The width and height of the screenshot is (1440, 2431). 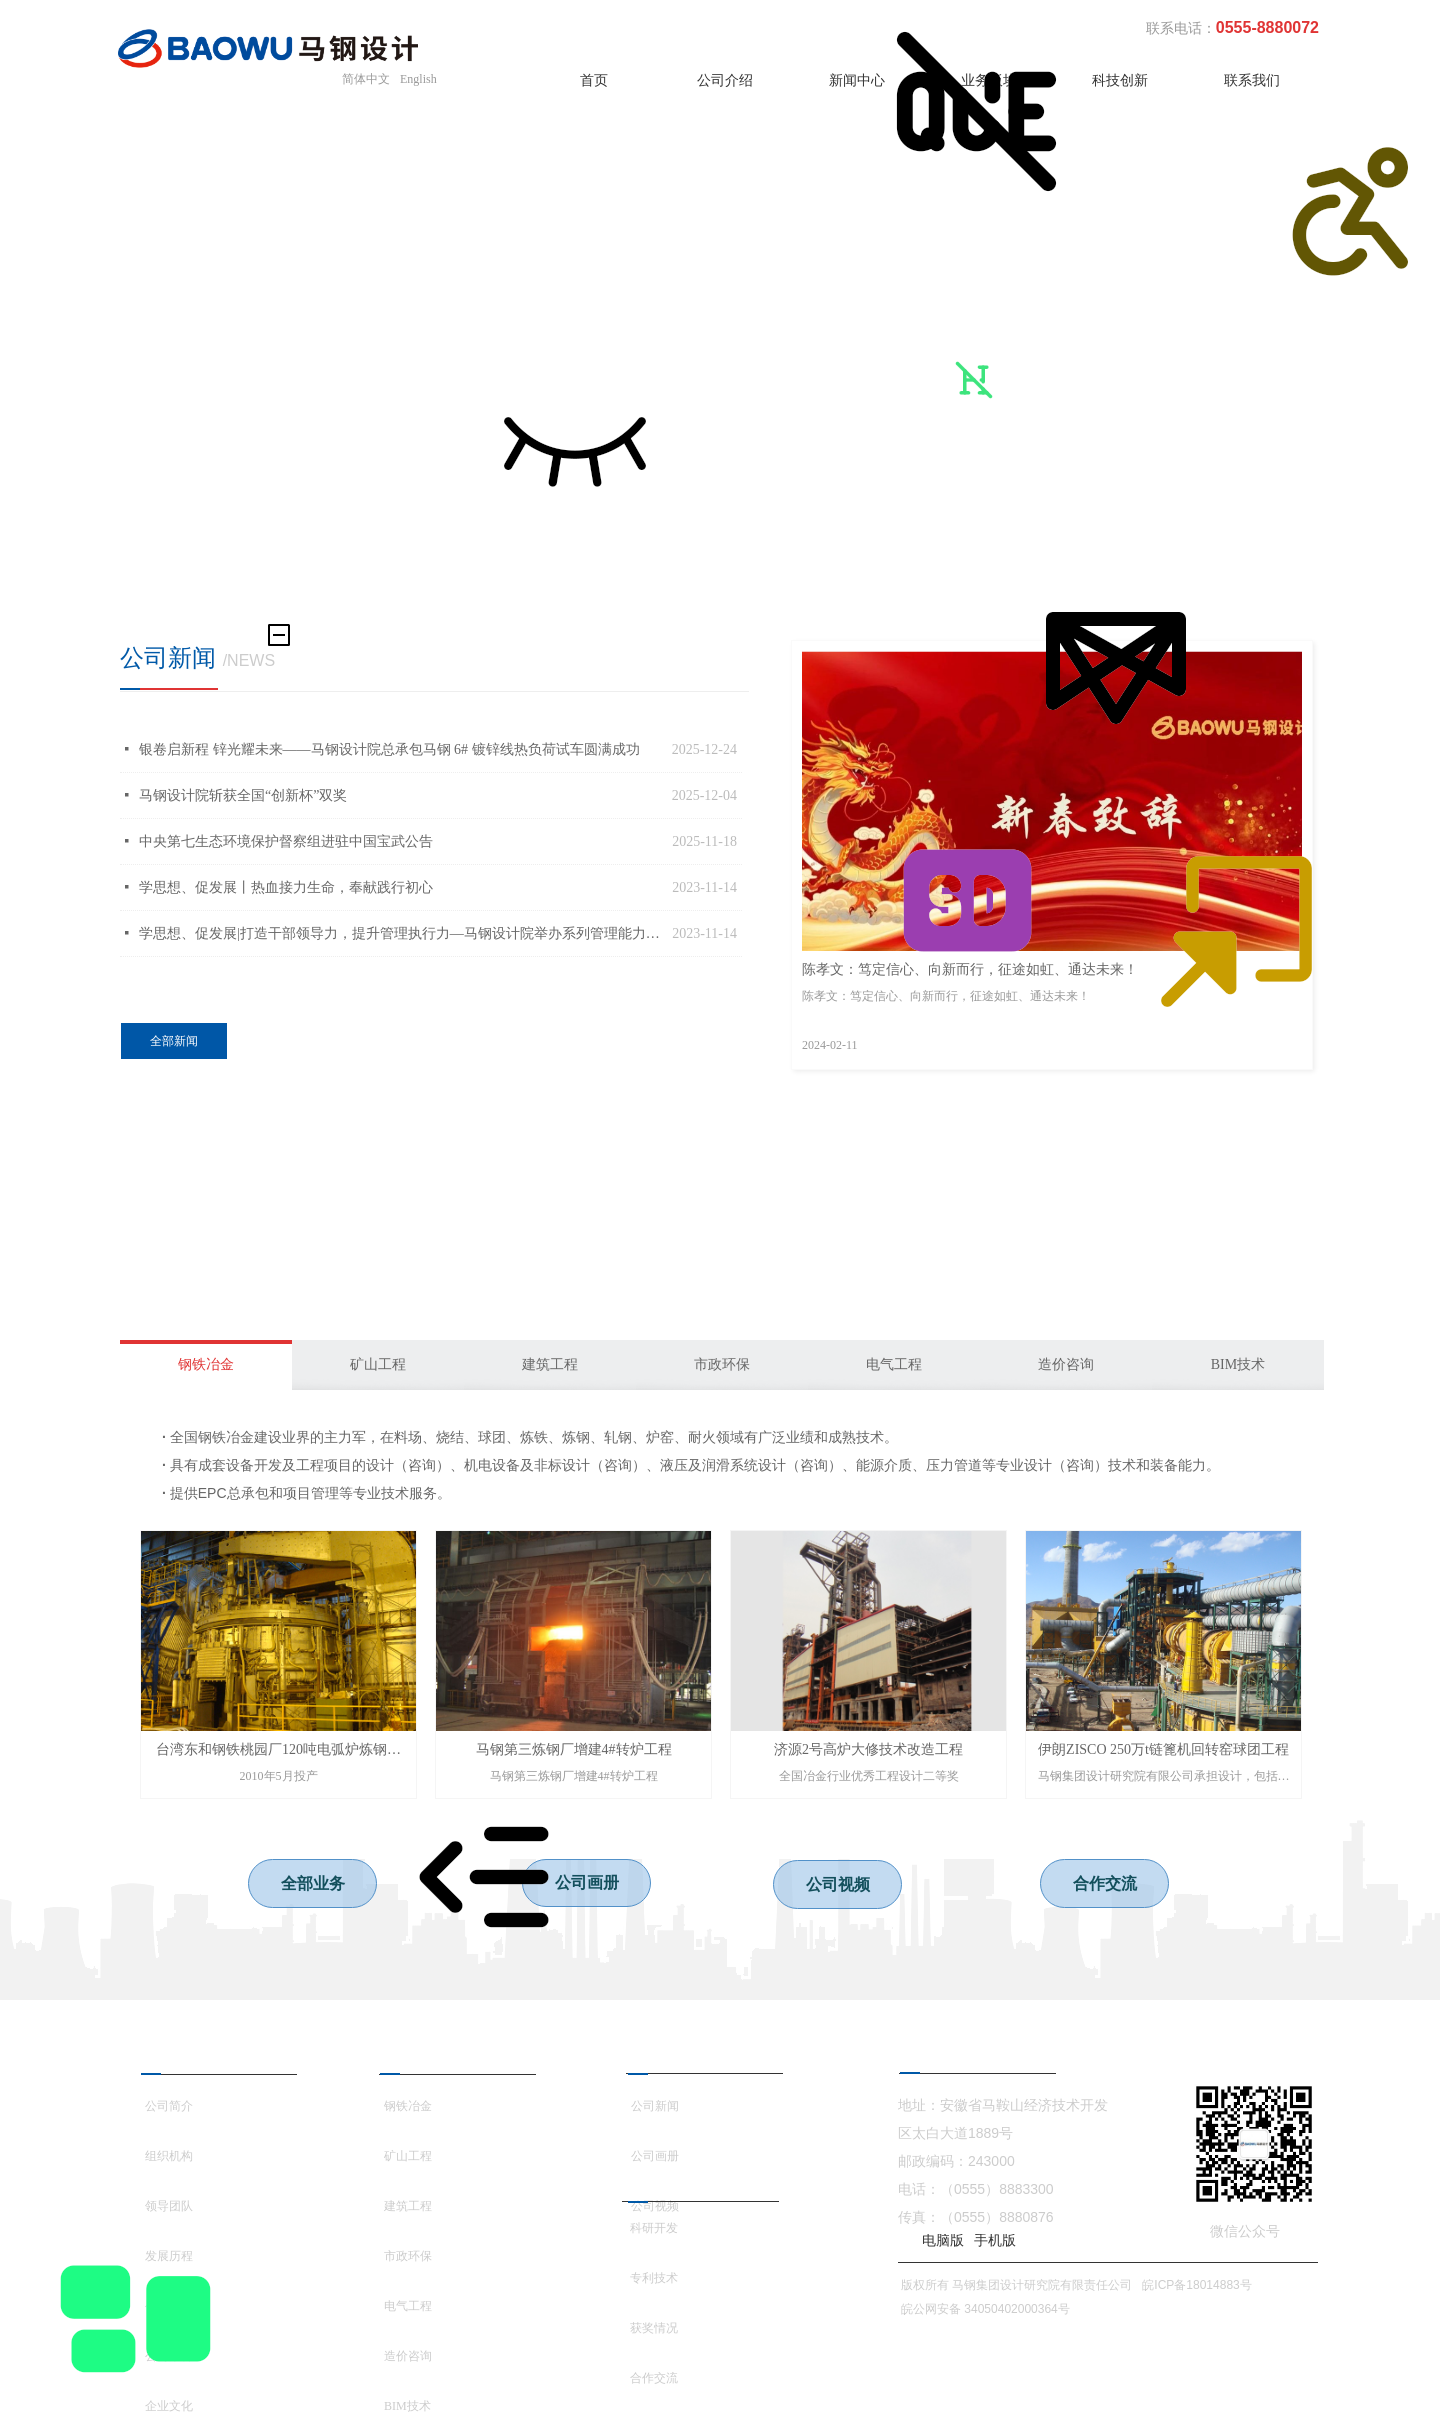 What do you see at coordinates (484, 1877) in the screenshot?
I see `decrease text indentation` at bounding box center [484, 1877].